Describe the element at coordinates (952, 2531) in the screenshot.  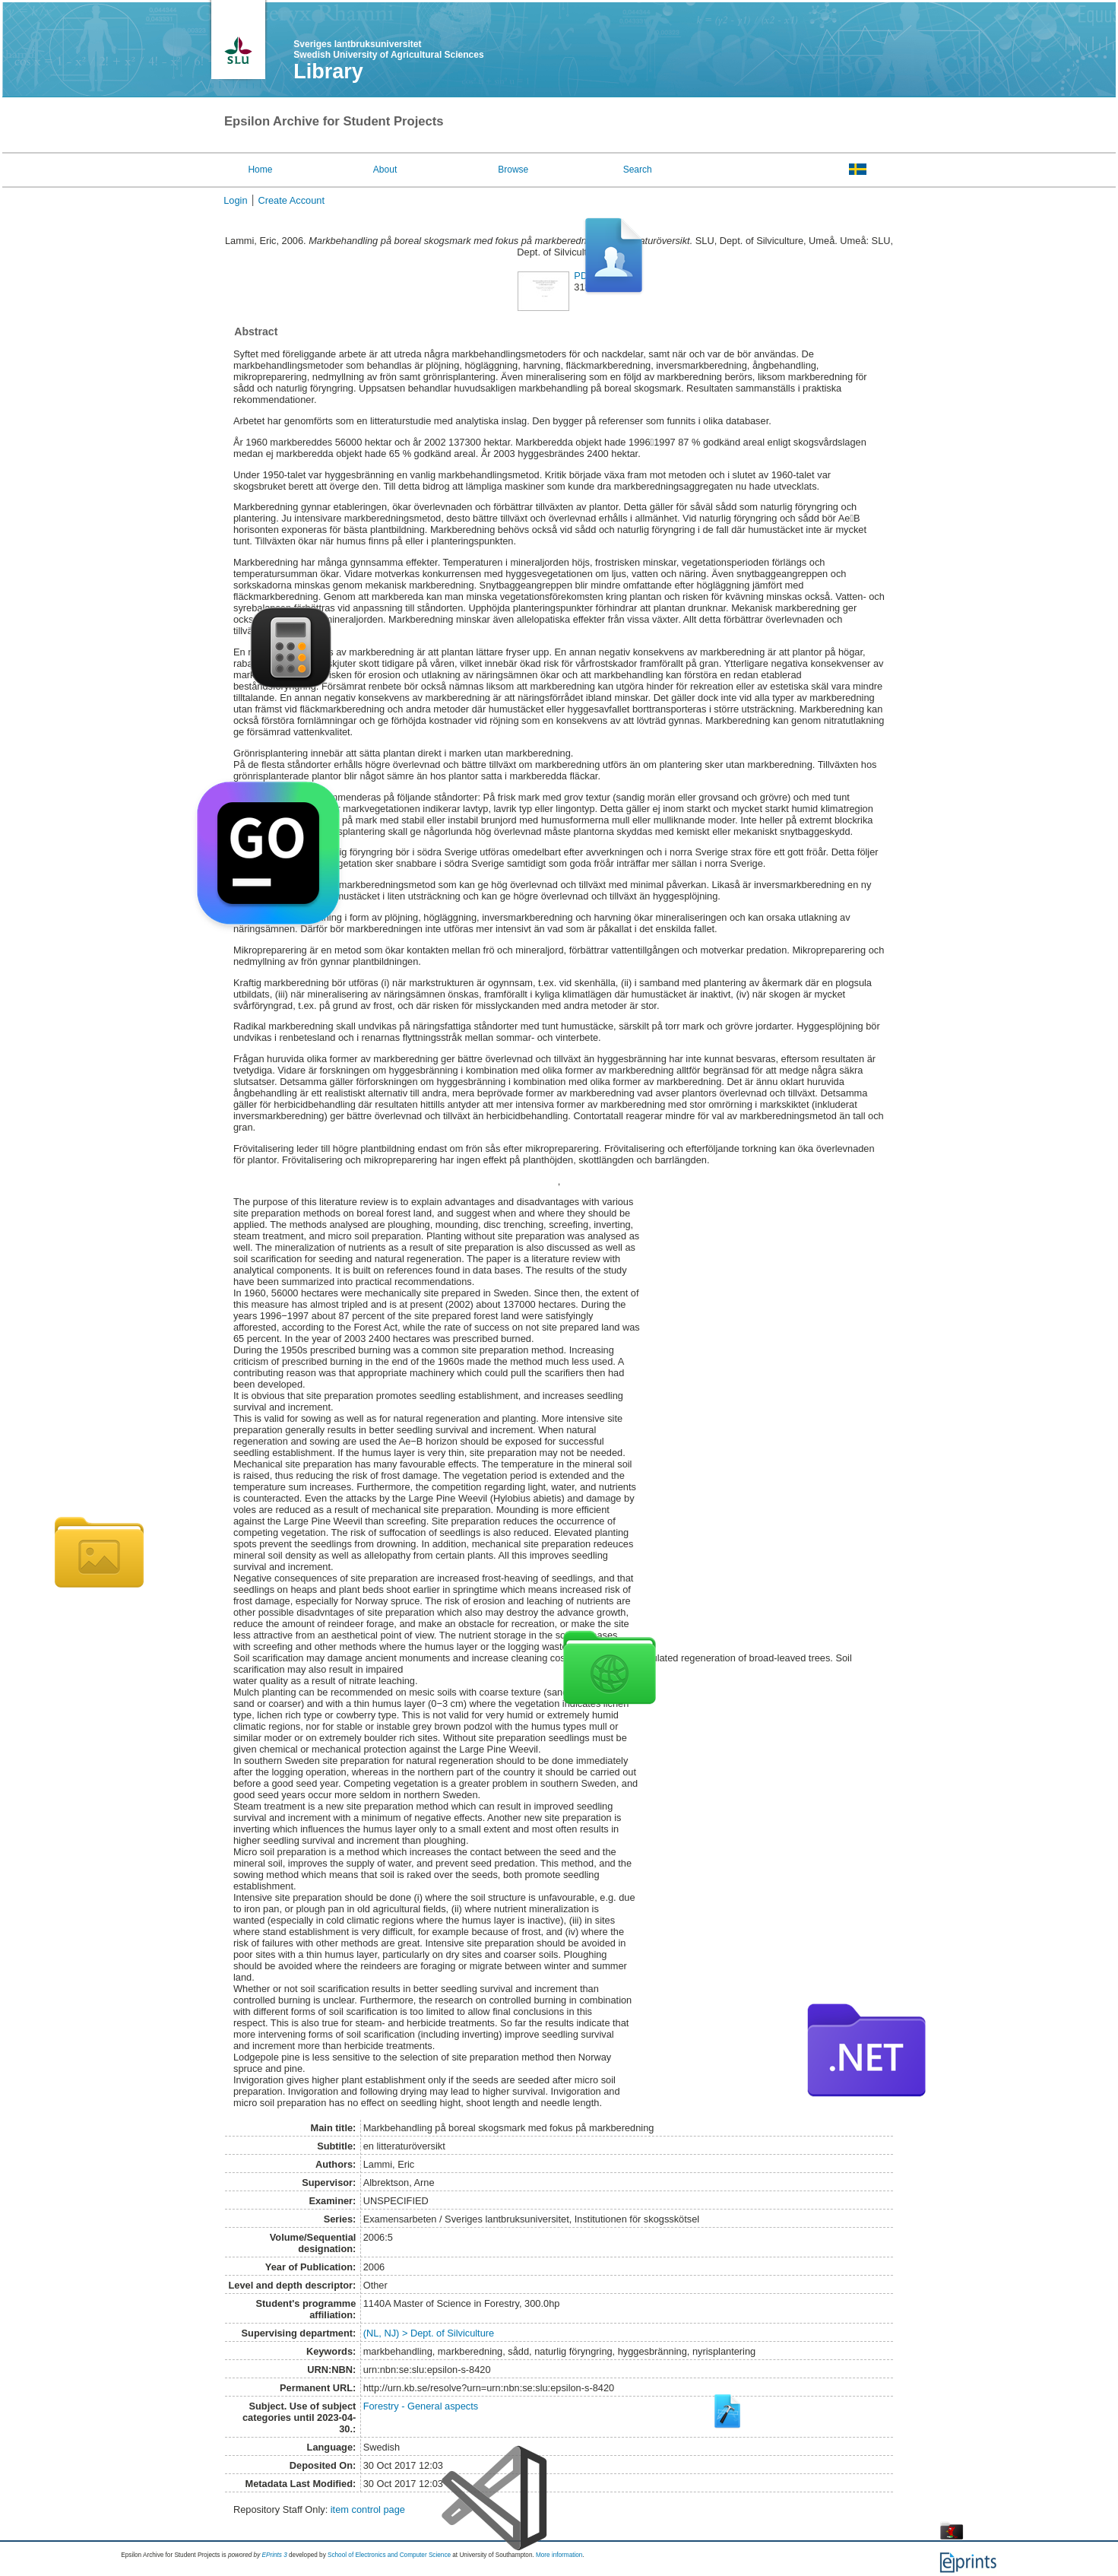
I see `open BSD-related files or projects` at that location.